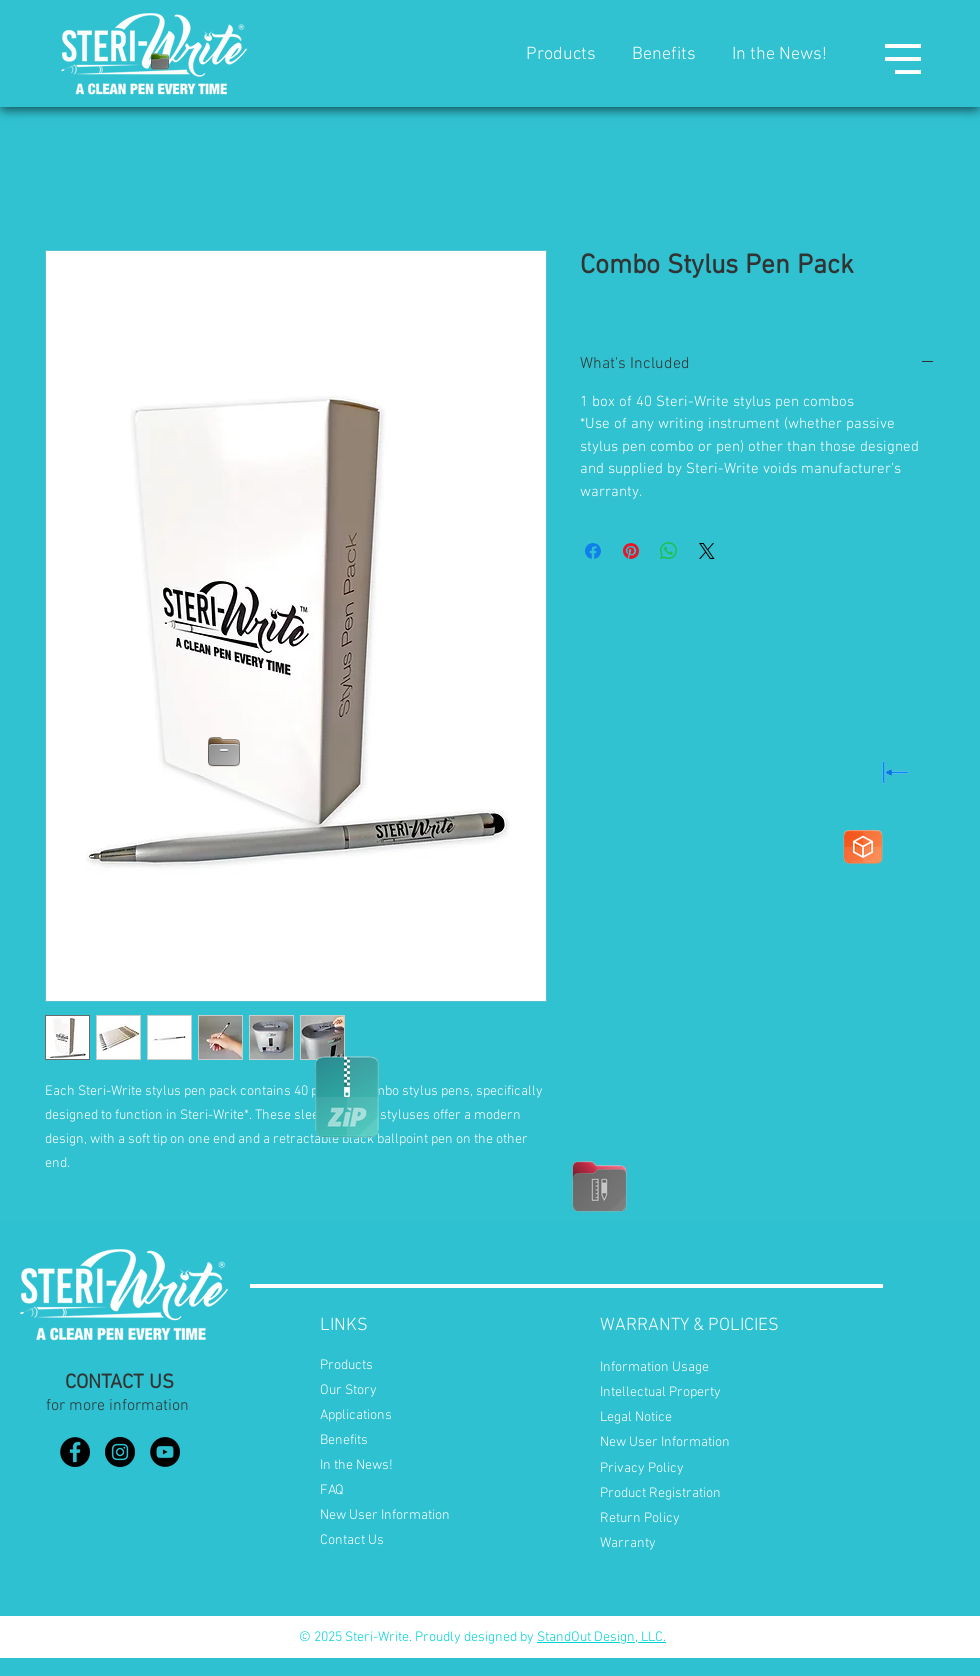 The width and height of the screenshot is (980, 1676). I want to click on open templates folder, so click(599, 1186).